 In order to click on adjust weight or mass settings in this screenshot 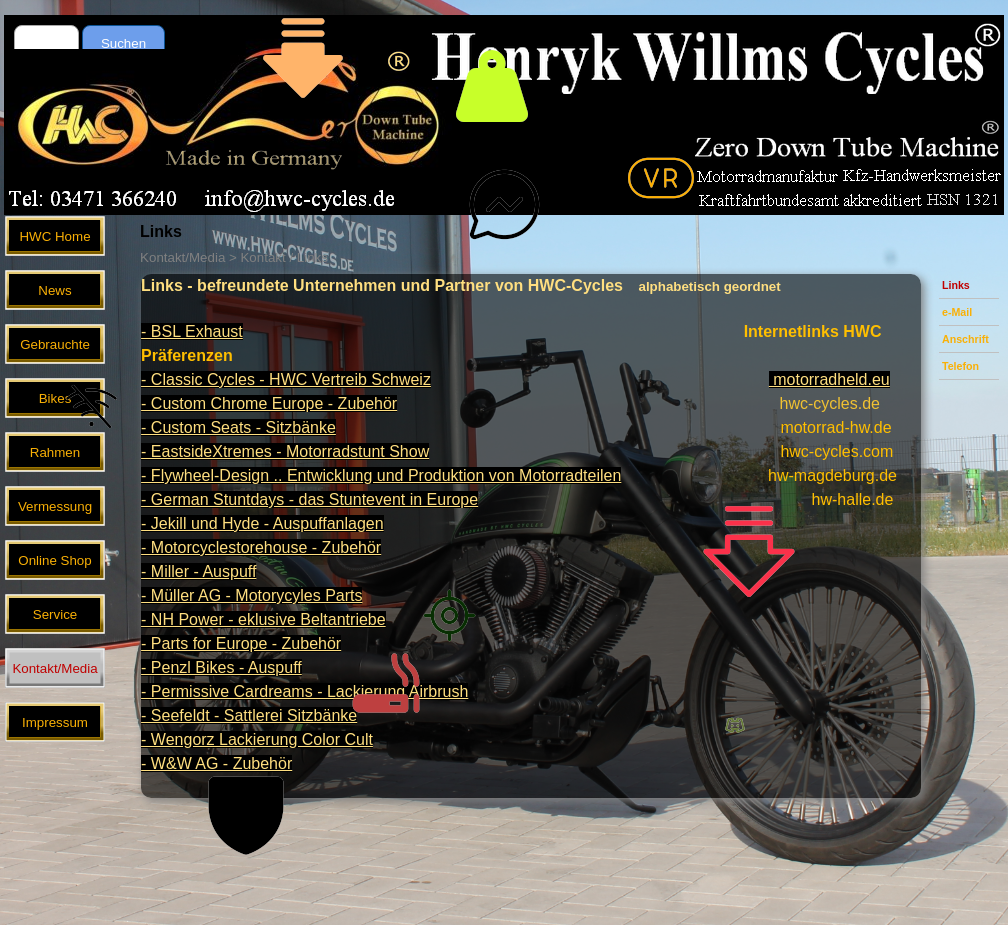, I will do `click(492, 86)`.